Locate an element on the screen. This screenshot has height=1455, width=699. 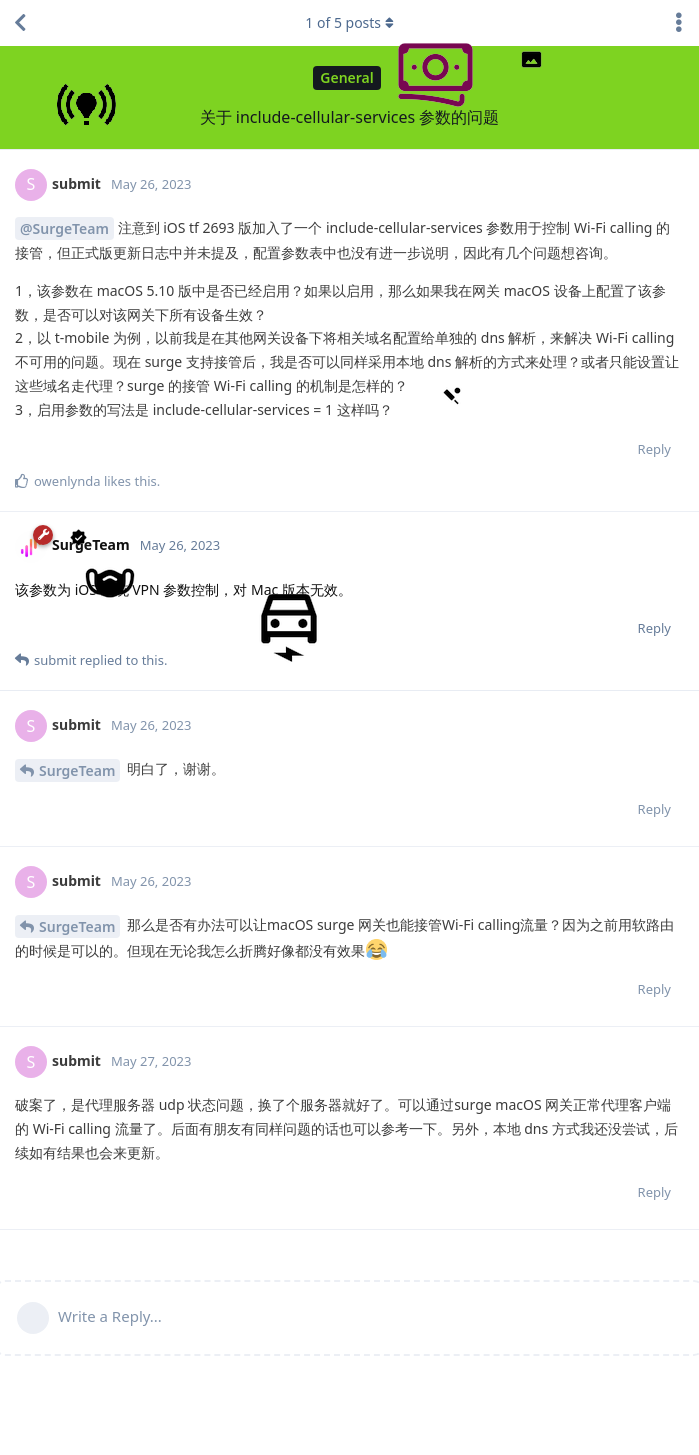
view image at actual size is located at coordinates (531, 59).